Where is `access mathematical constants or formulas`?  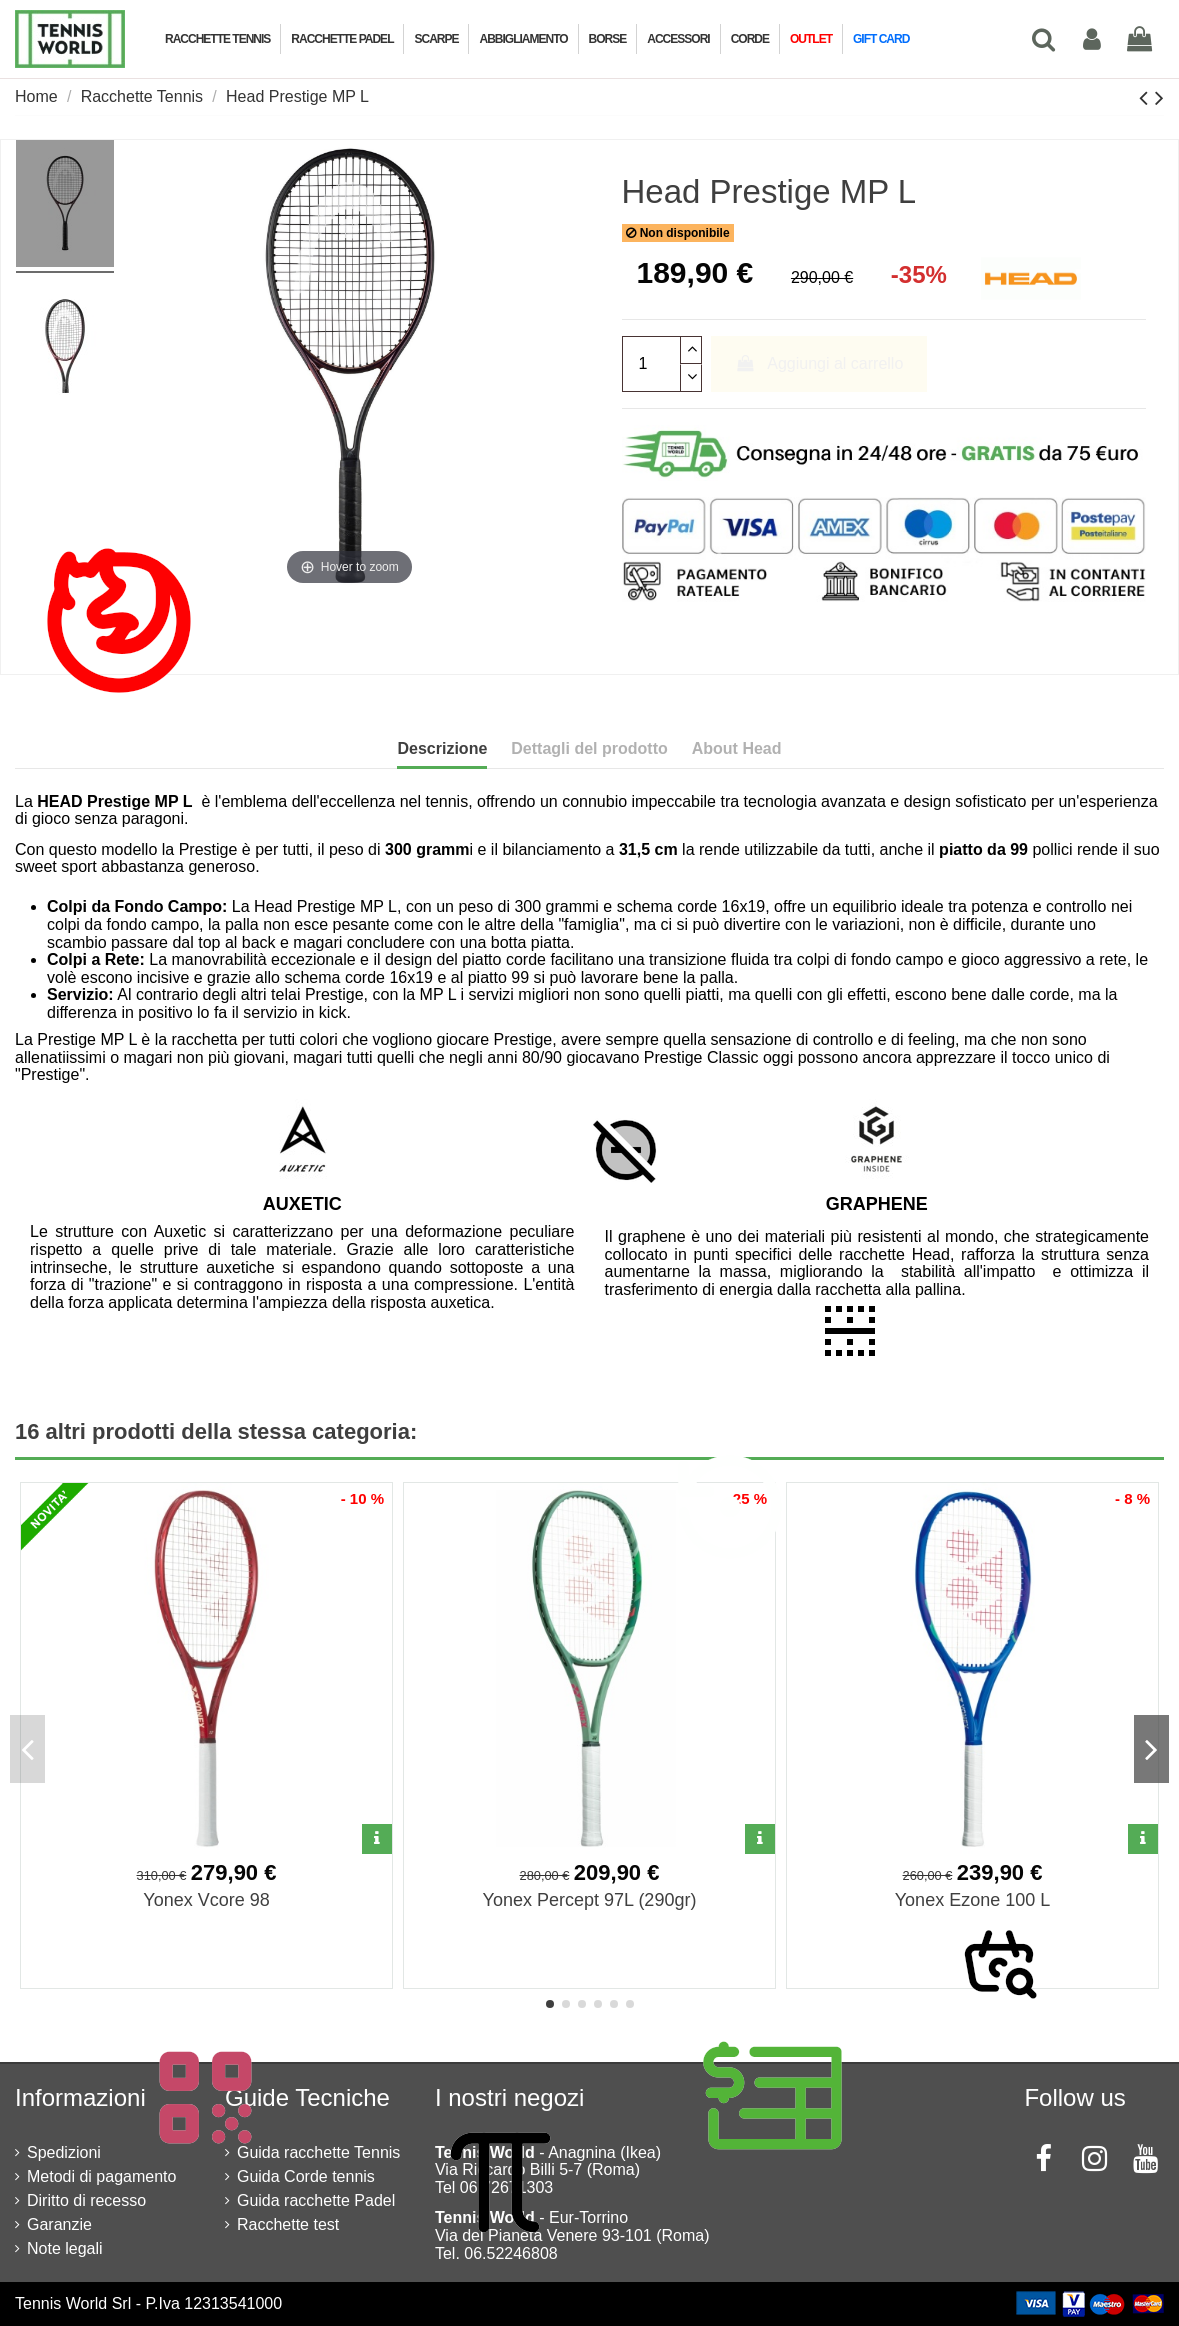 access mathematical constants or formulas is located at coordinates (500, 2182).